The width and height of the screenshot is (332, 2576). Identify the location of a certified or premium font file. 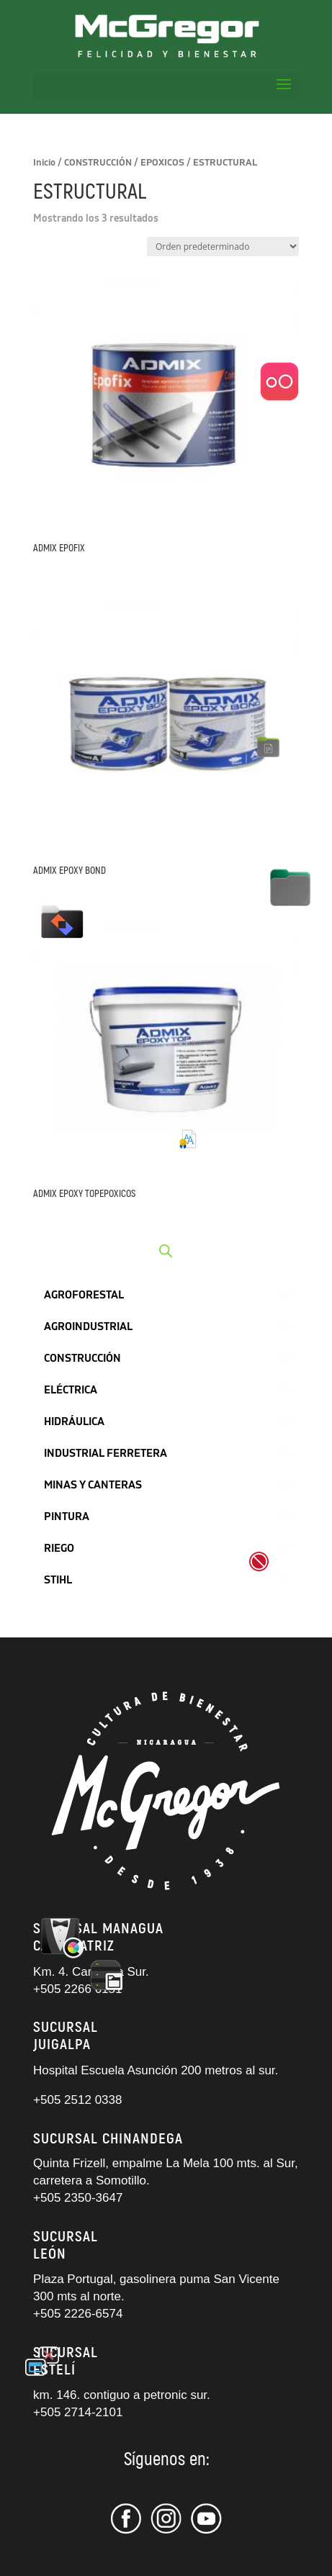
(189, 1139).